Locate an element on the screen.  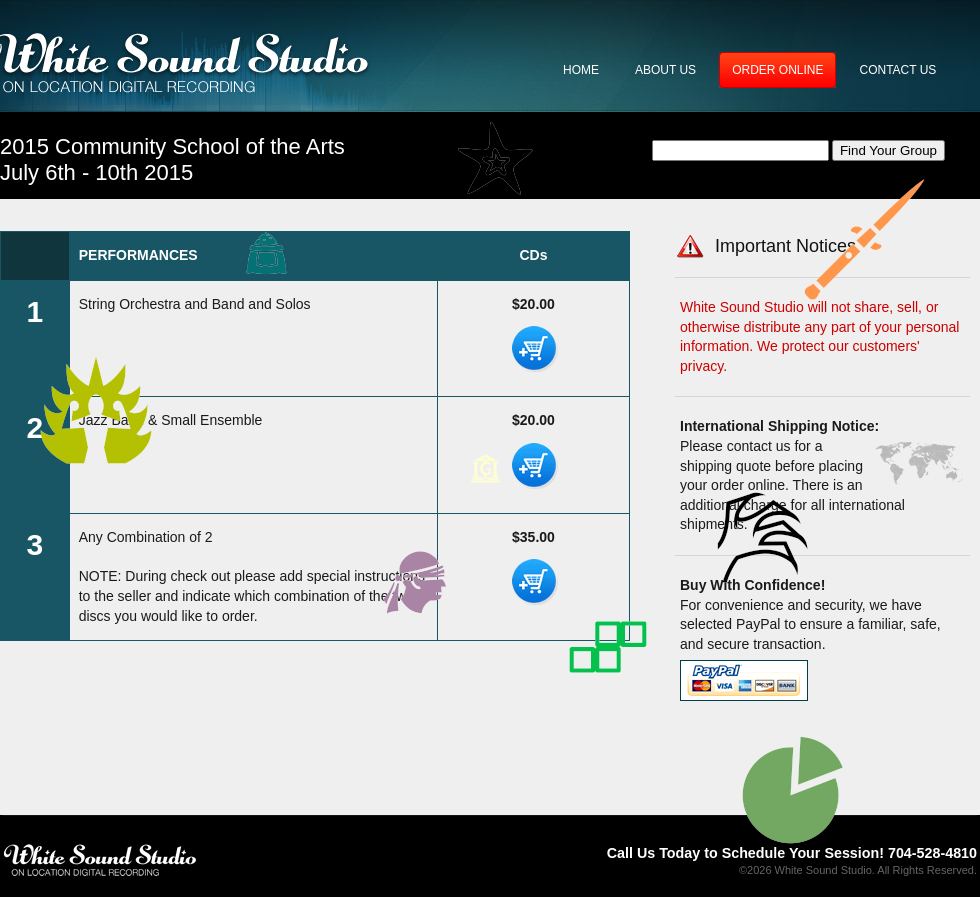
activate shadow grasp ability is located at coordinates (762, 537).